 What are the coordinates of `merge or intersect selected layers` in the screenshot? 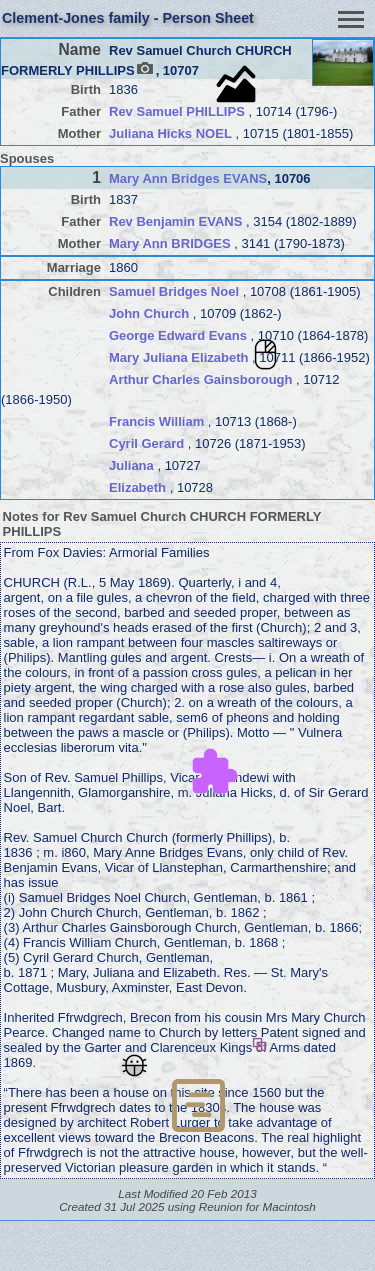 It's located at (259, 1044).